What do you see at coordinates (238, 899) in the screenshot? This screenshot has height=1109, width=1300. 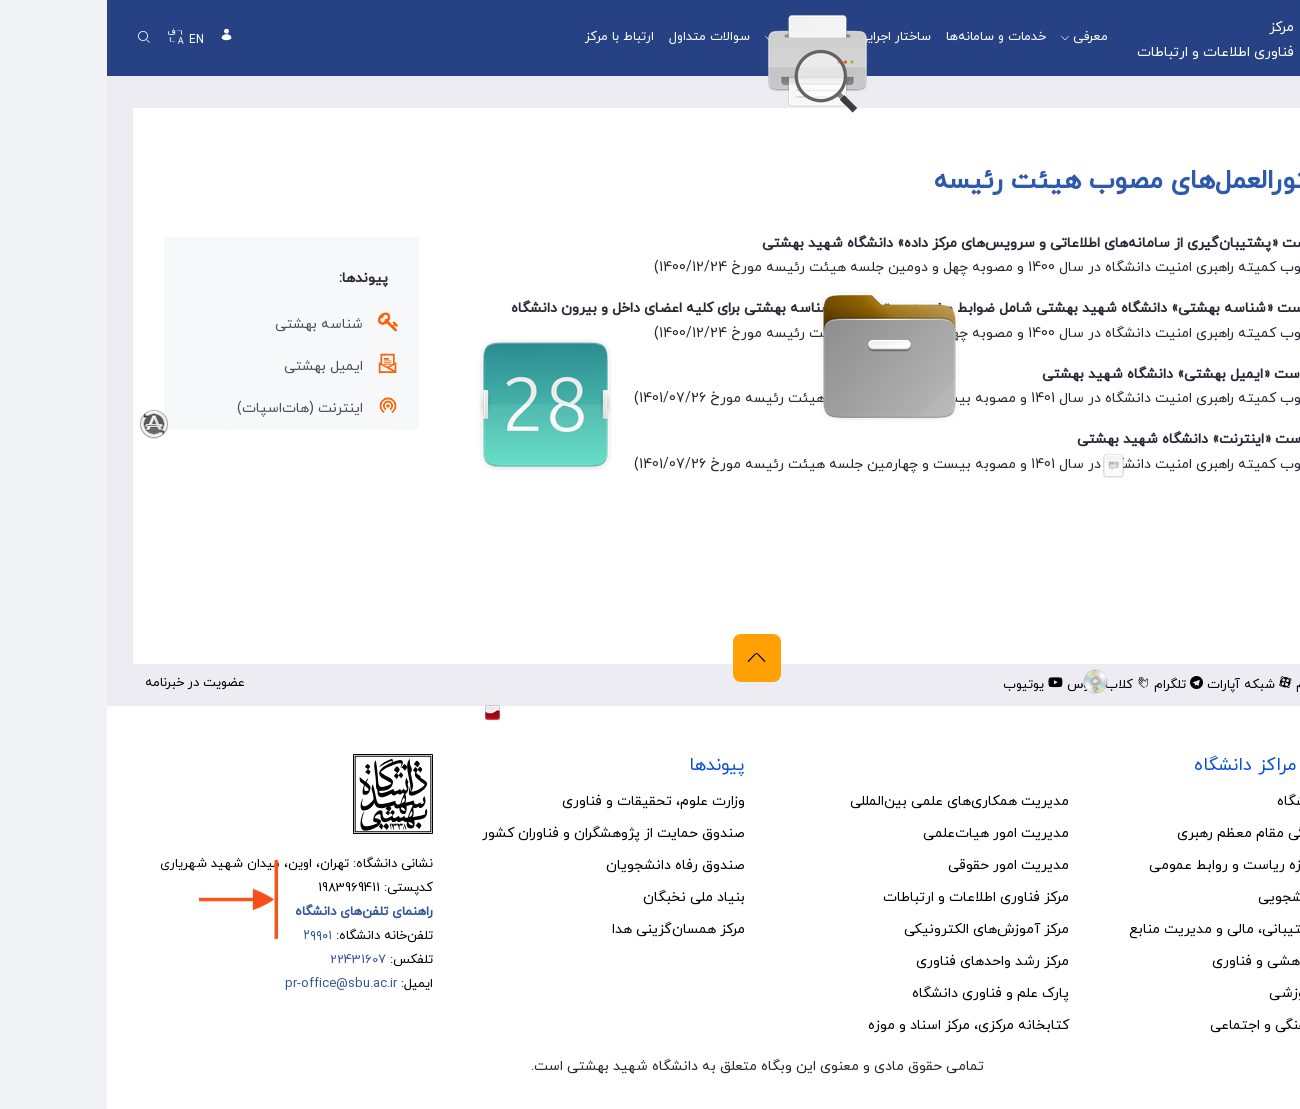 I see `go to the last item or page` at bounding box center [238, 899].